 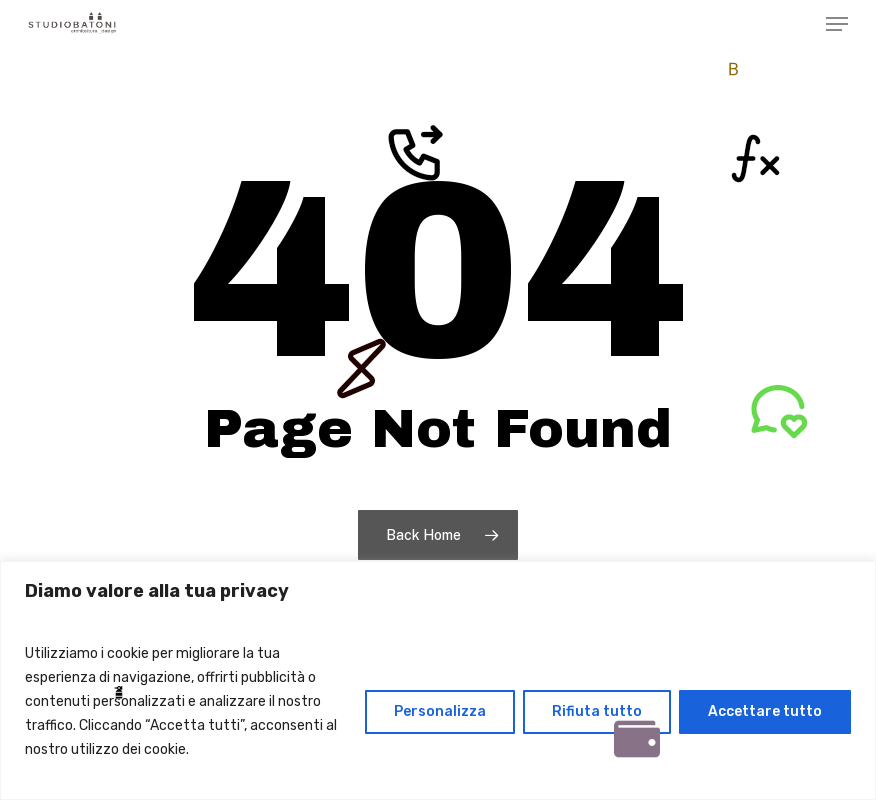 I want to click on make an outgoing call, so click(x=415, y=153).